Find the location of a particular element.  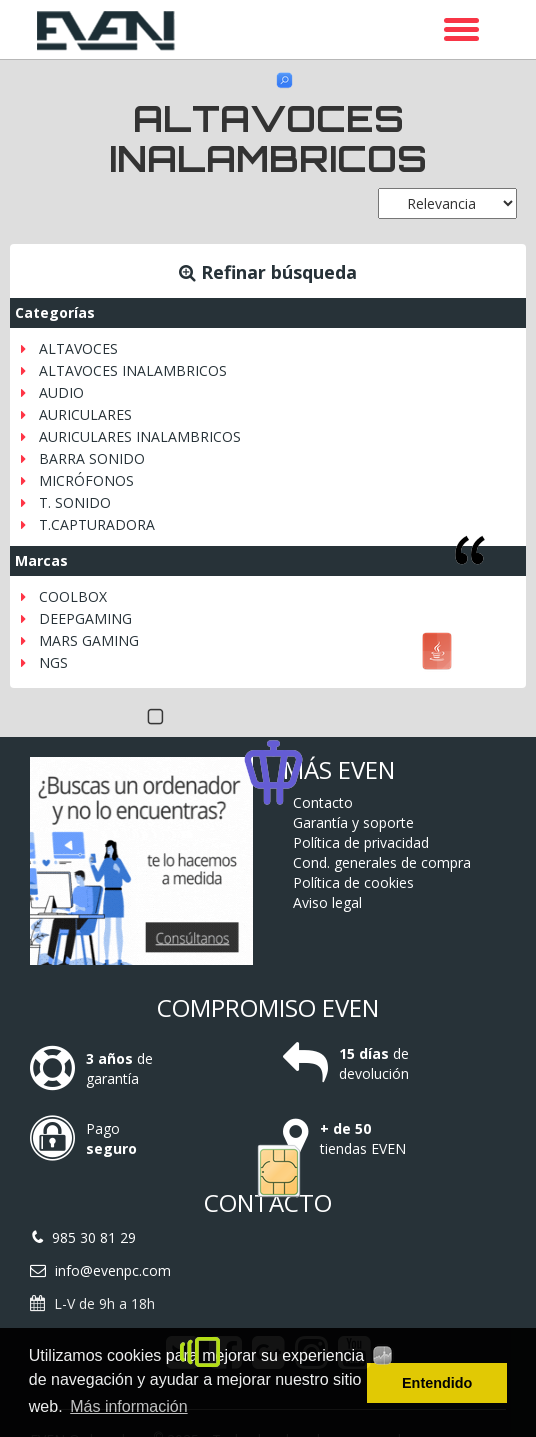

manage SIM card authentication settings is located at coordinates (279, 1171).